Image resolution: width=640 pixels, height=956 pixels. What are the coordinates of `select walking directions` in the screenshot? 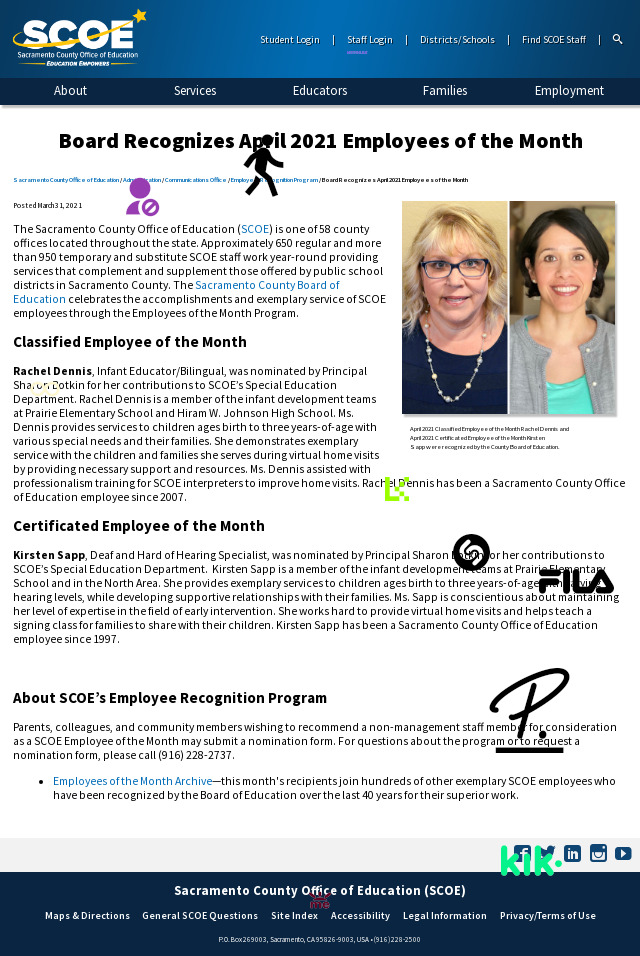 It's located at (263, 165).